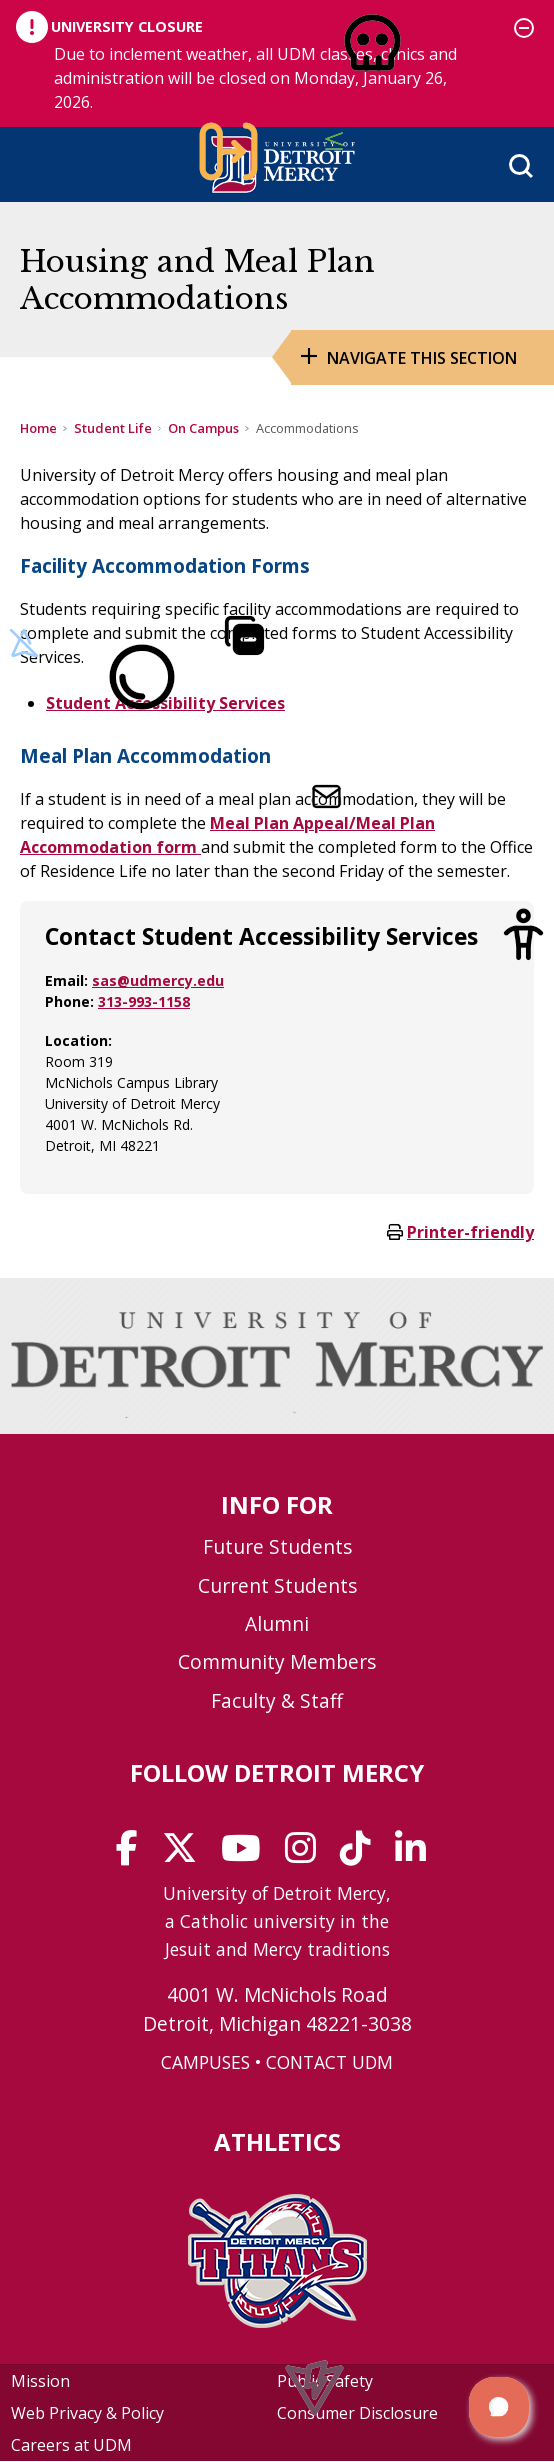 The width and height of the screenshot is (554, 2462). Describe the element at coordinates (334, 141) in the screenshot. I see `less than or equal to comparison operator` at that location.